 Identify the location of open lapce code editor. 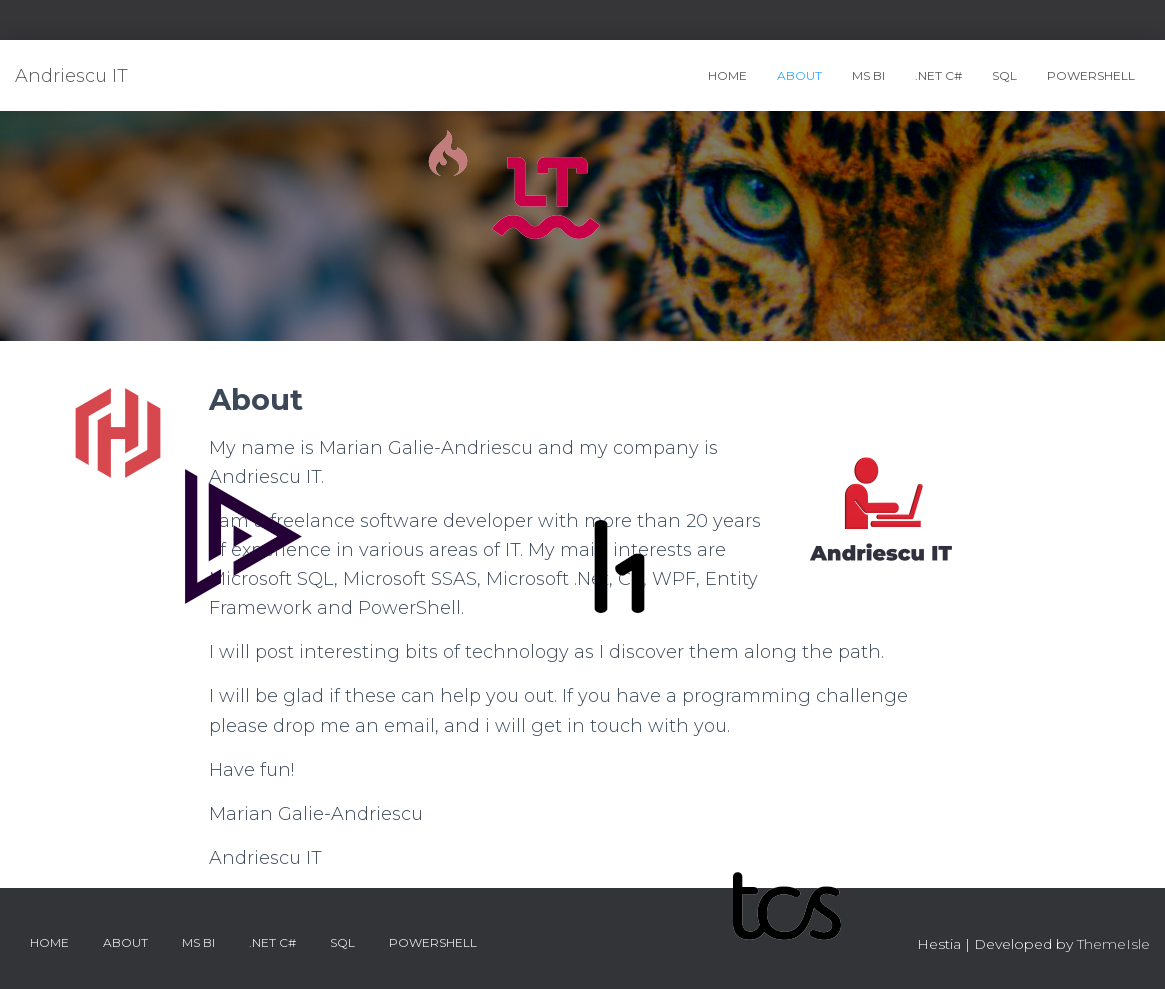
(243, 536).